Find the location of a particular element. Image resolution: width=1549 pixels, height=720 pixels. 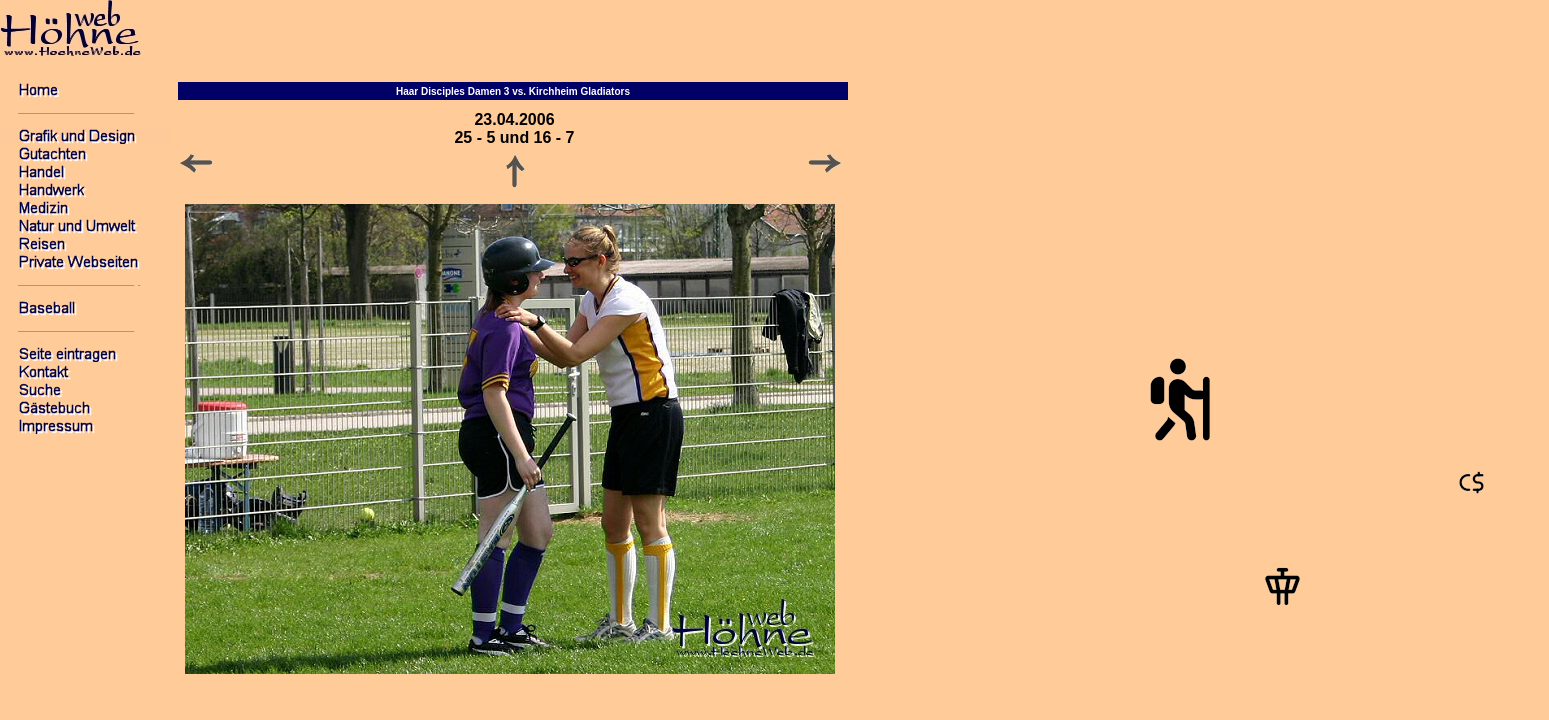

indicates canadian dollar currency is located at coordinates (1471, 482).